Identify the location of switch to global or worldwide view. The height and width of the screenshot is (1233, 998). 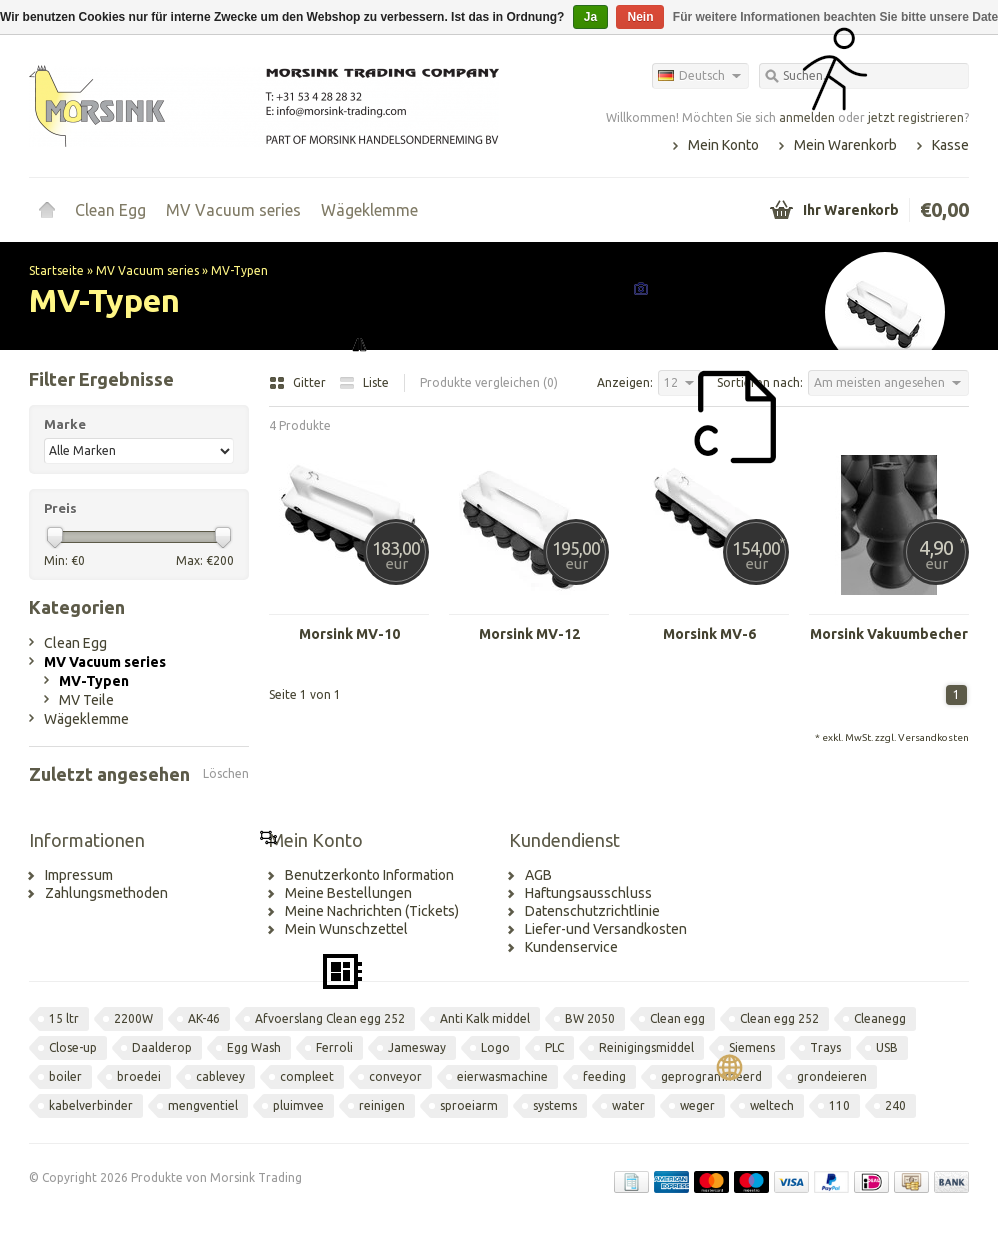
(729, 1067).